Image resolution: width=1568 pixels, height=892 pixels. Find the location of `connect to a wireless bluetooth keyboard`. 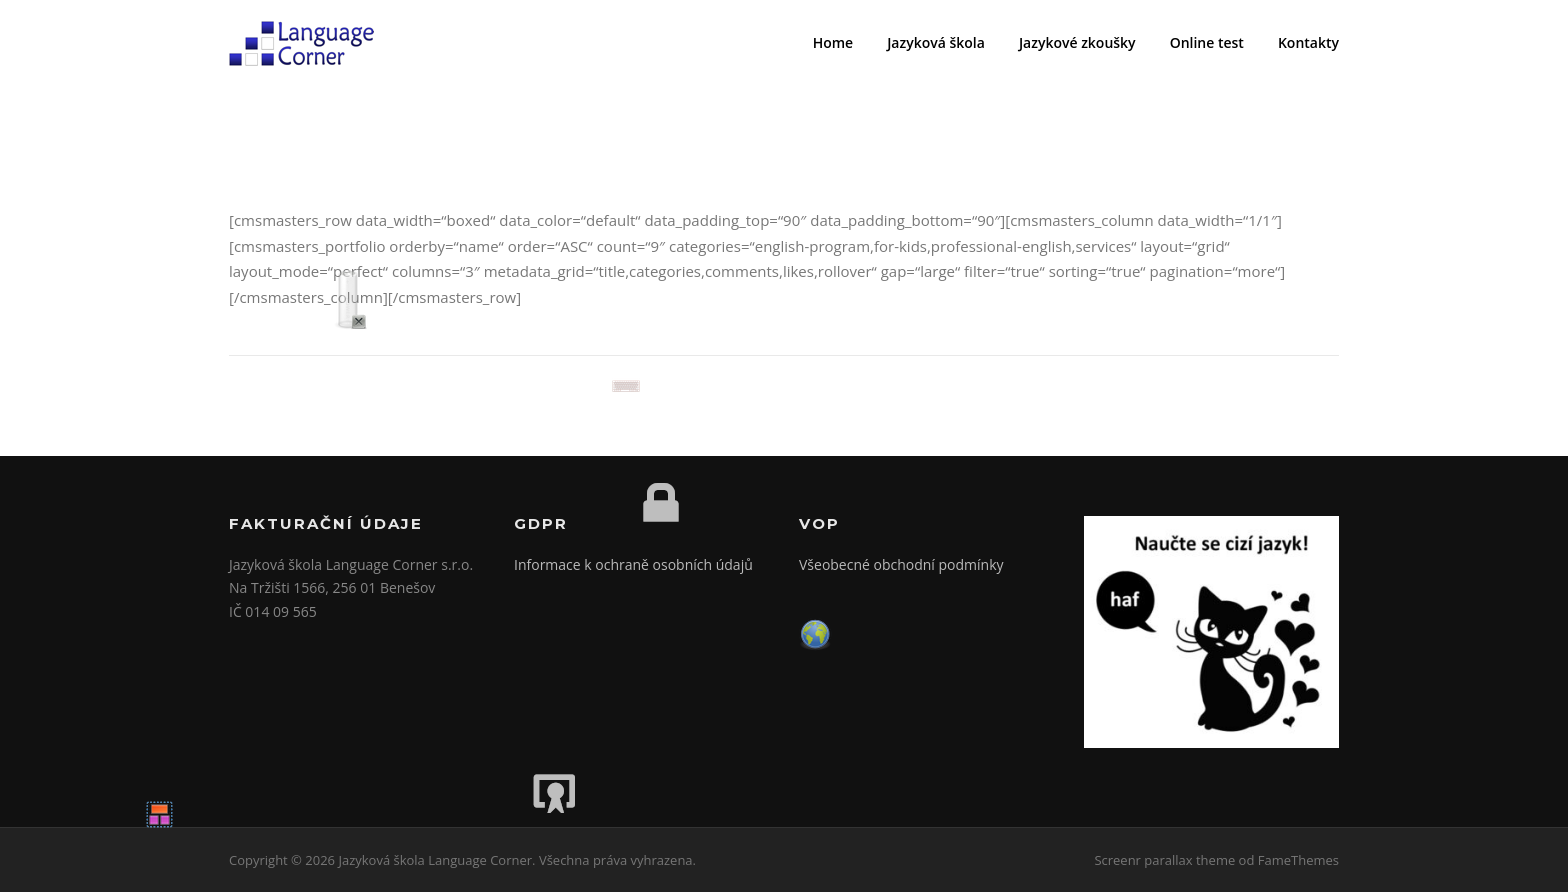

connect to a wireless bluetooth keyboard is located at coordinates (626, 386).